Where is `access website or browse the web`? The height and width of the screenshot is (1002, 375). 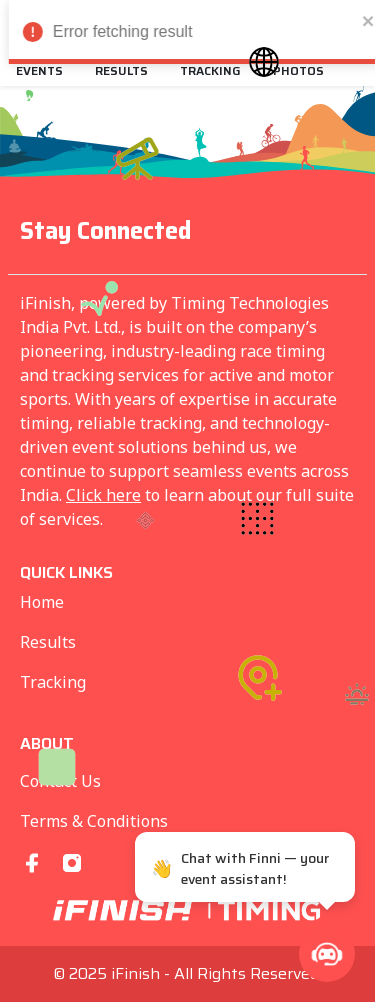 access website or browse the web is located at coordinates (264, 62).